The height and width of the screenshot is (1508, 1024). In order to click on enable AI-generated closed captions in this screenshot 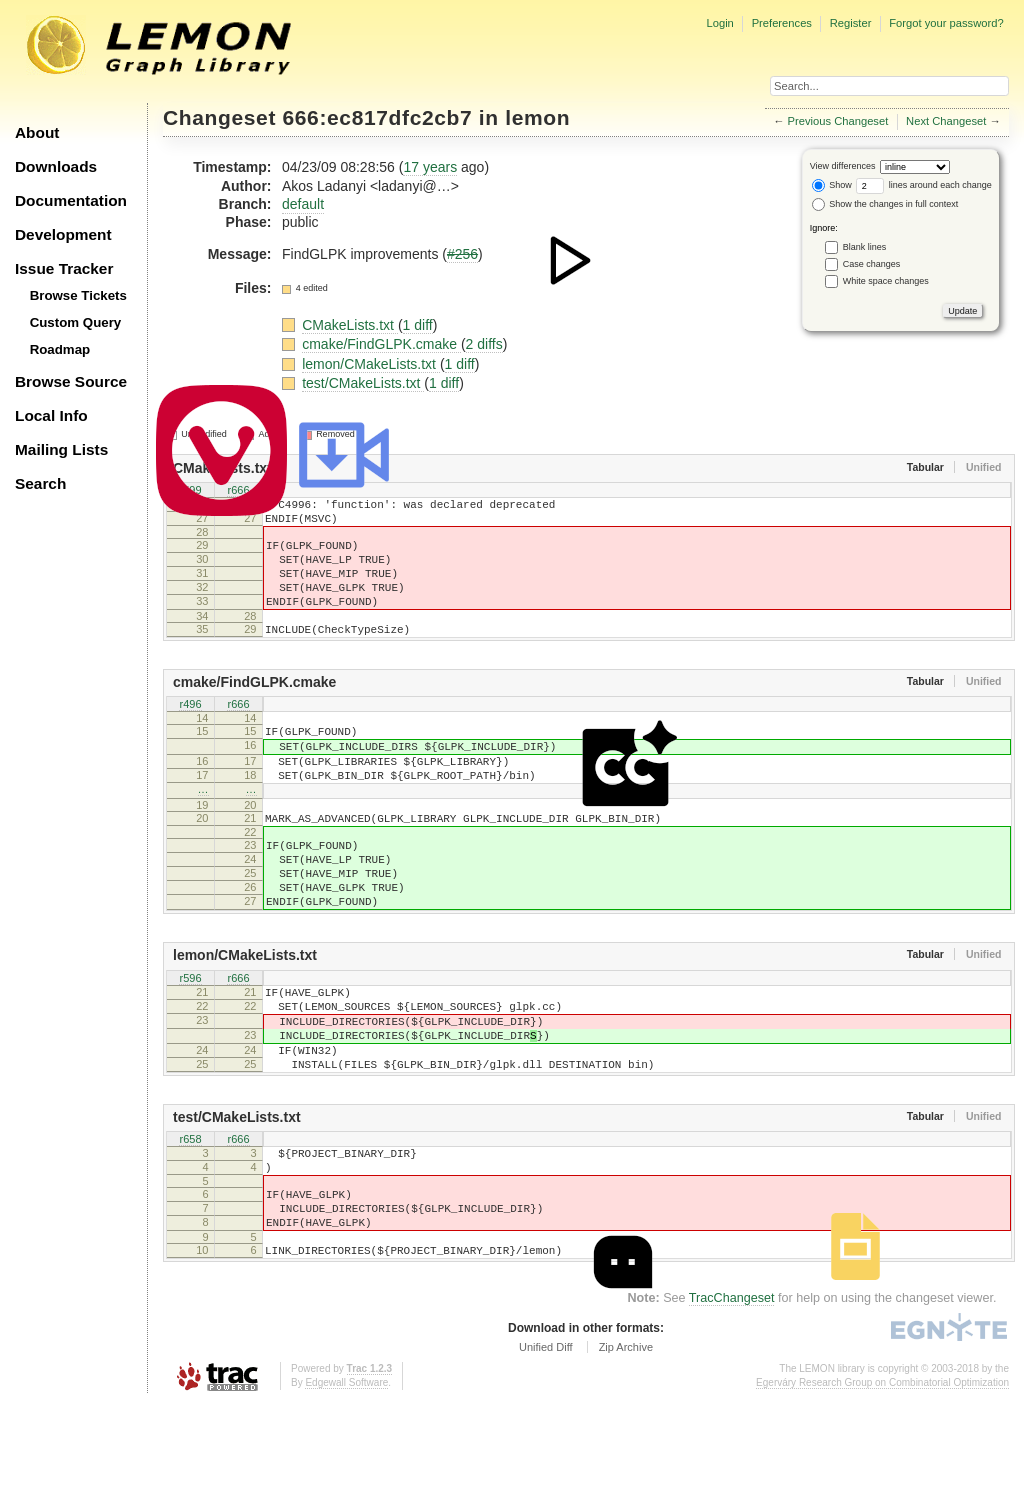, I will do `click(625, 767)`.